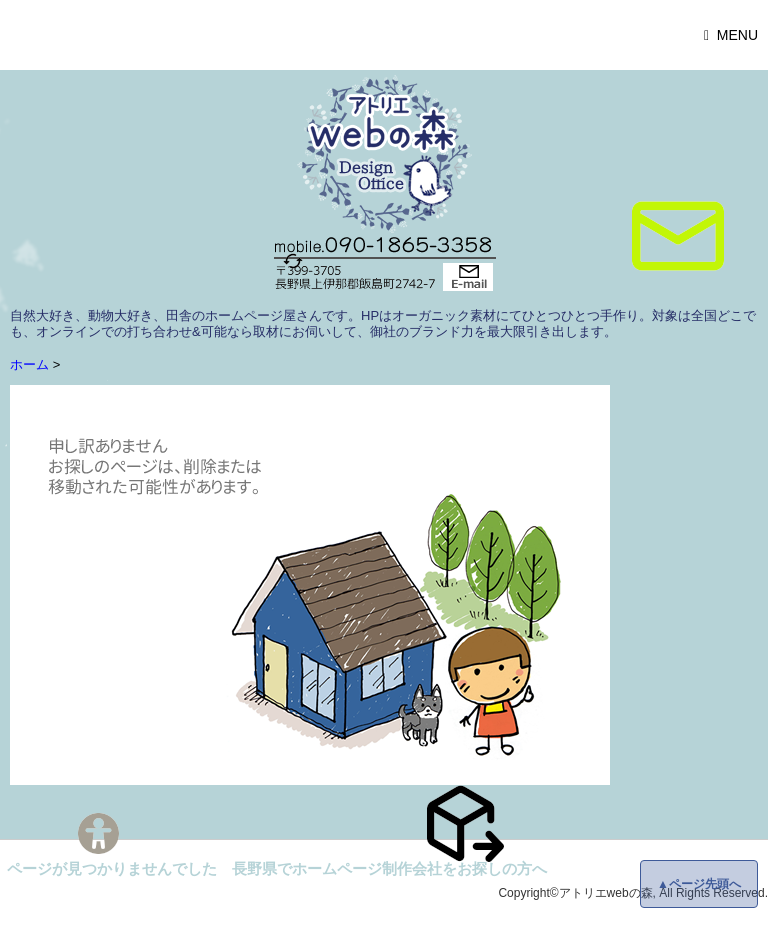  What do you see at coordinates (98, 833) in the screenshot?
I see `enable accessibility features` at bounding box center [98, 833].